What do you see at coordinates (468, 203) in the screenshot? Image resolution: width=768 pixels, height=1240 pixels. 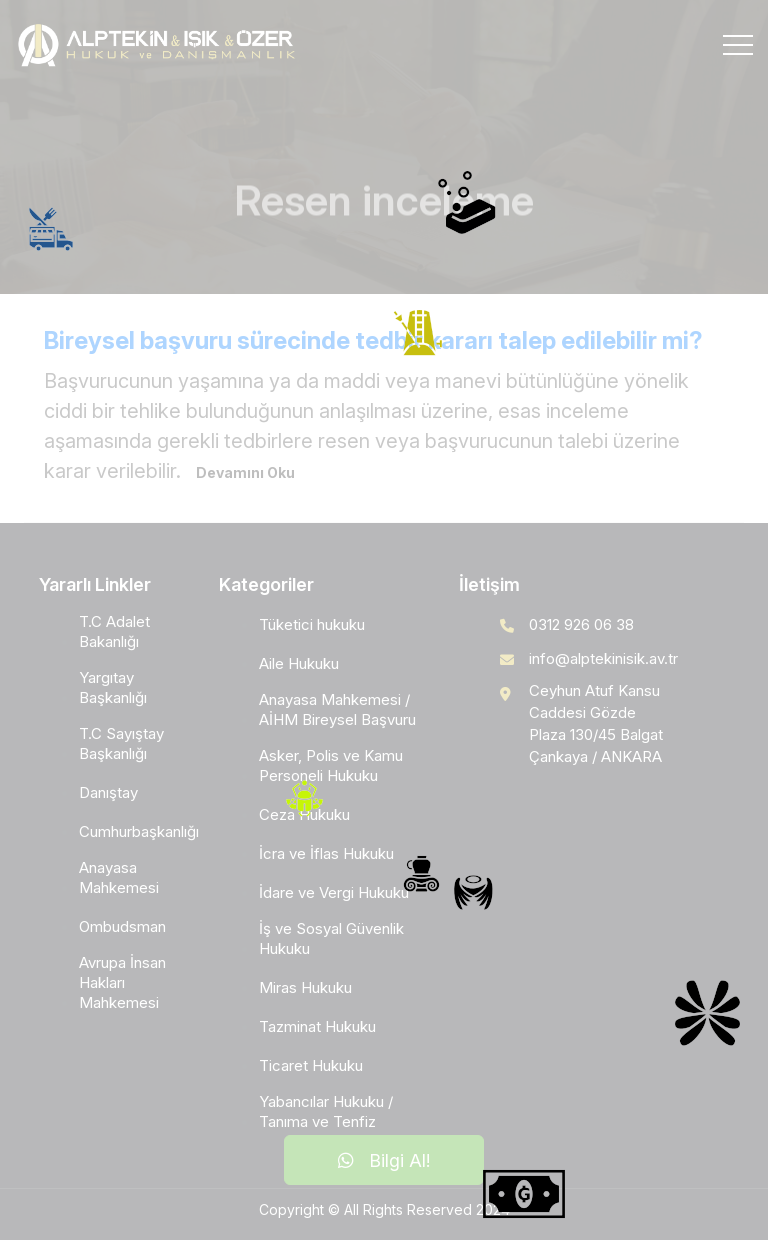 I see `indicates cleaning or sanitization feature` at bounding box center [468, 203].